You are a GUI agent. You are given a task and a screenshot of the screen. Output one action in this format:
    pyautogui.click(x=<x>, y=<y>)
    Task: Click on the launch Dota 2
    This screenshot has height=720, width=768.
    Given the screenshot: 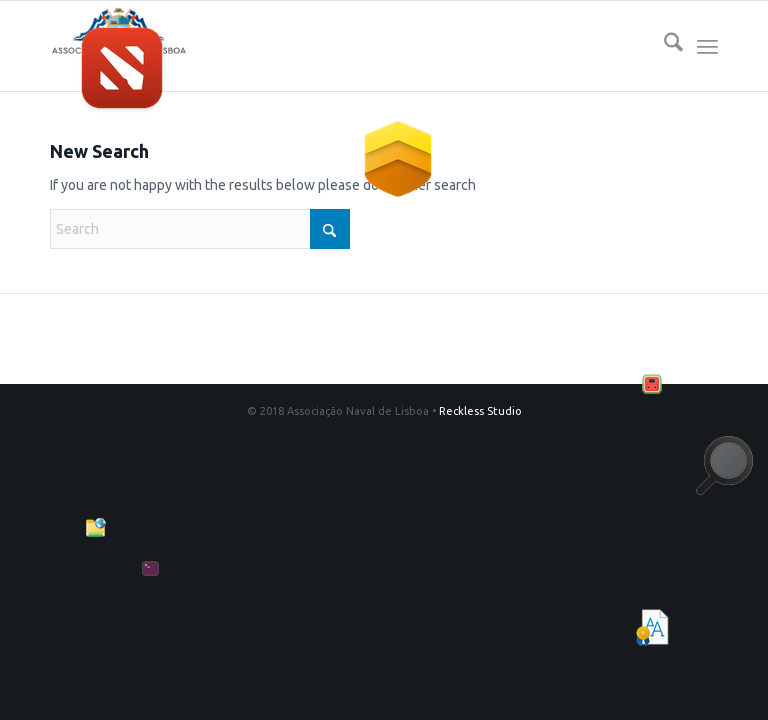 What is the action you would take?
    pyautogui.click(x=122, y=68)
    